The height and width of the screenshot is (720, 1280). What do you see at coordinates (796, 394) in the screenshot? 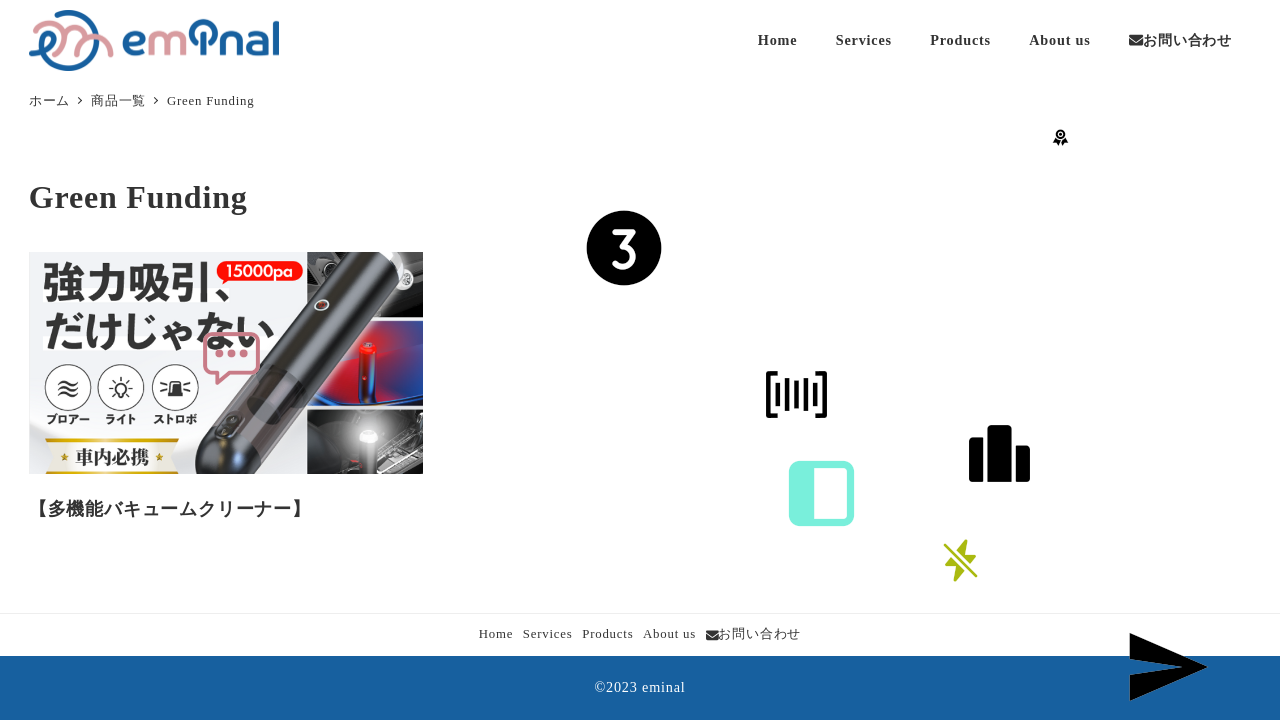
I see `scan a barcode` at bounding box center [796, 394].